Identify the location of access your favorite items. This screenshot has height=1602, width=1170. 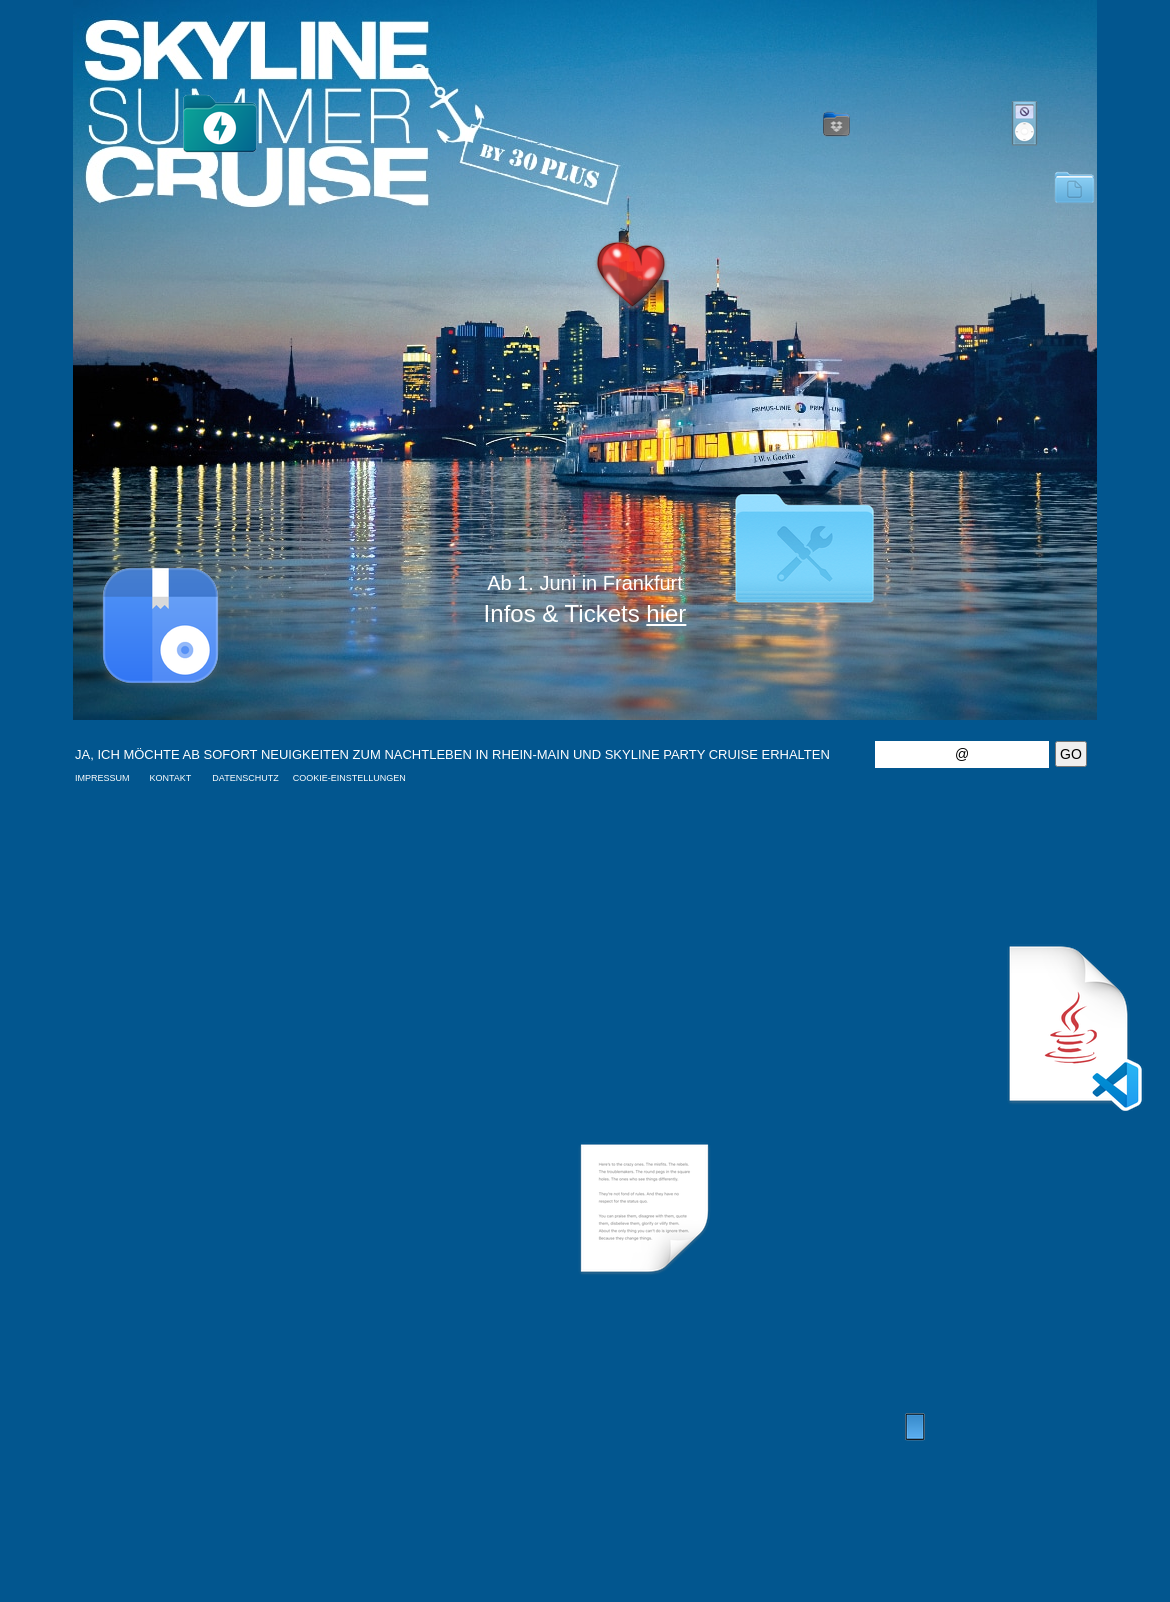
(634, 276).